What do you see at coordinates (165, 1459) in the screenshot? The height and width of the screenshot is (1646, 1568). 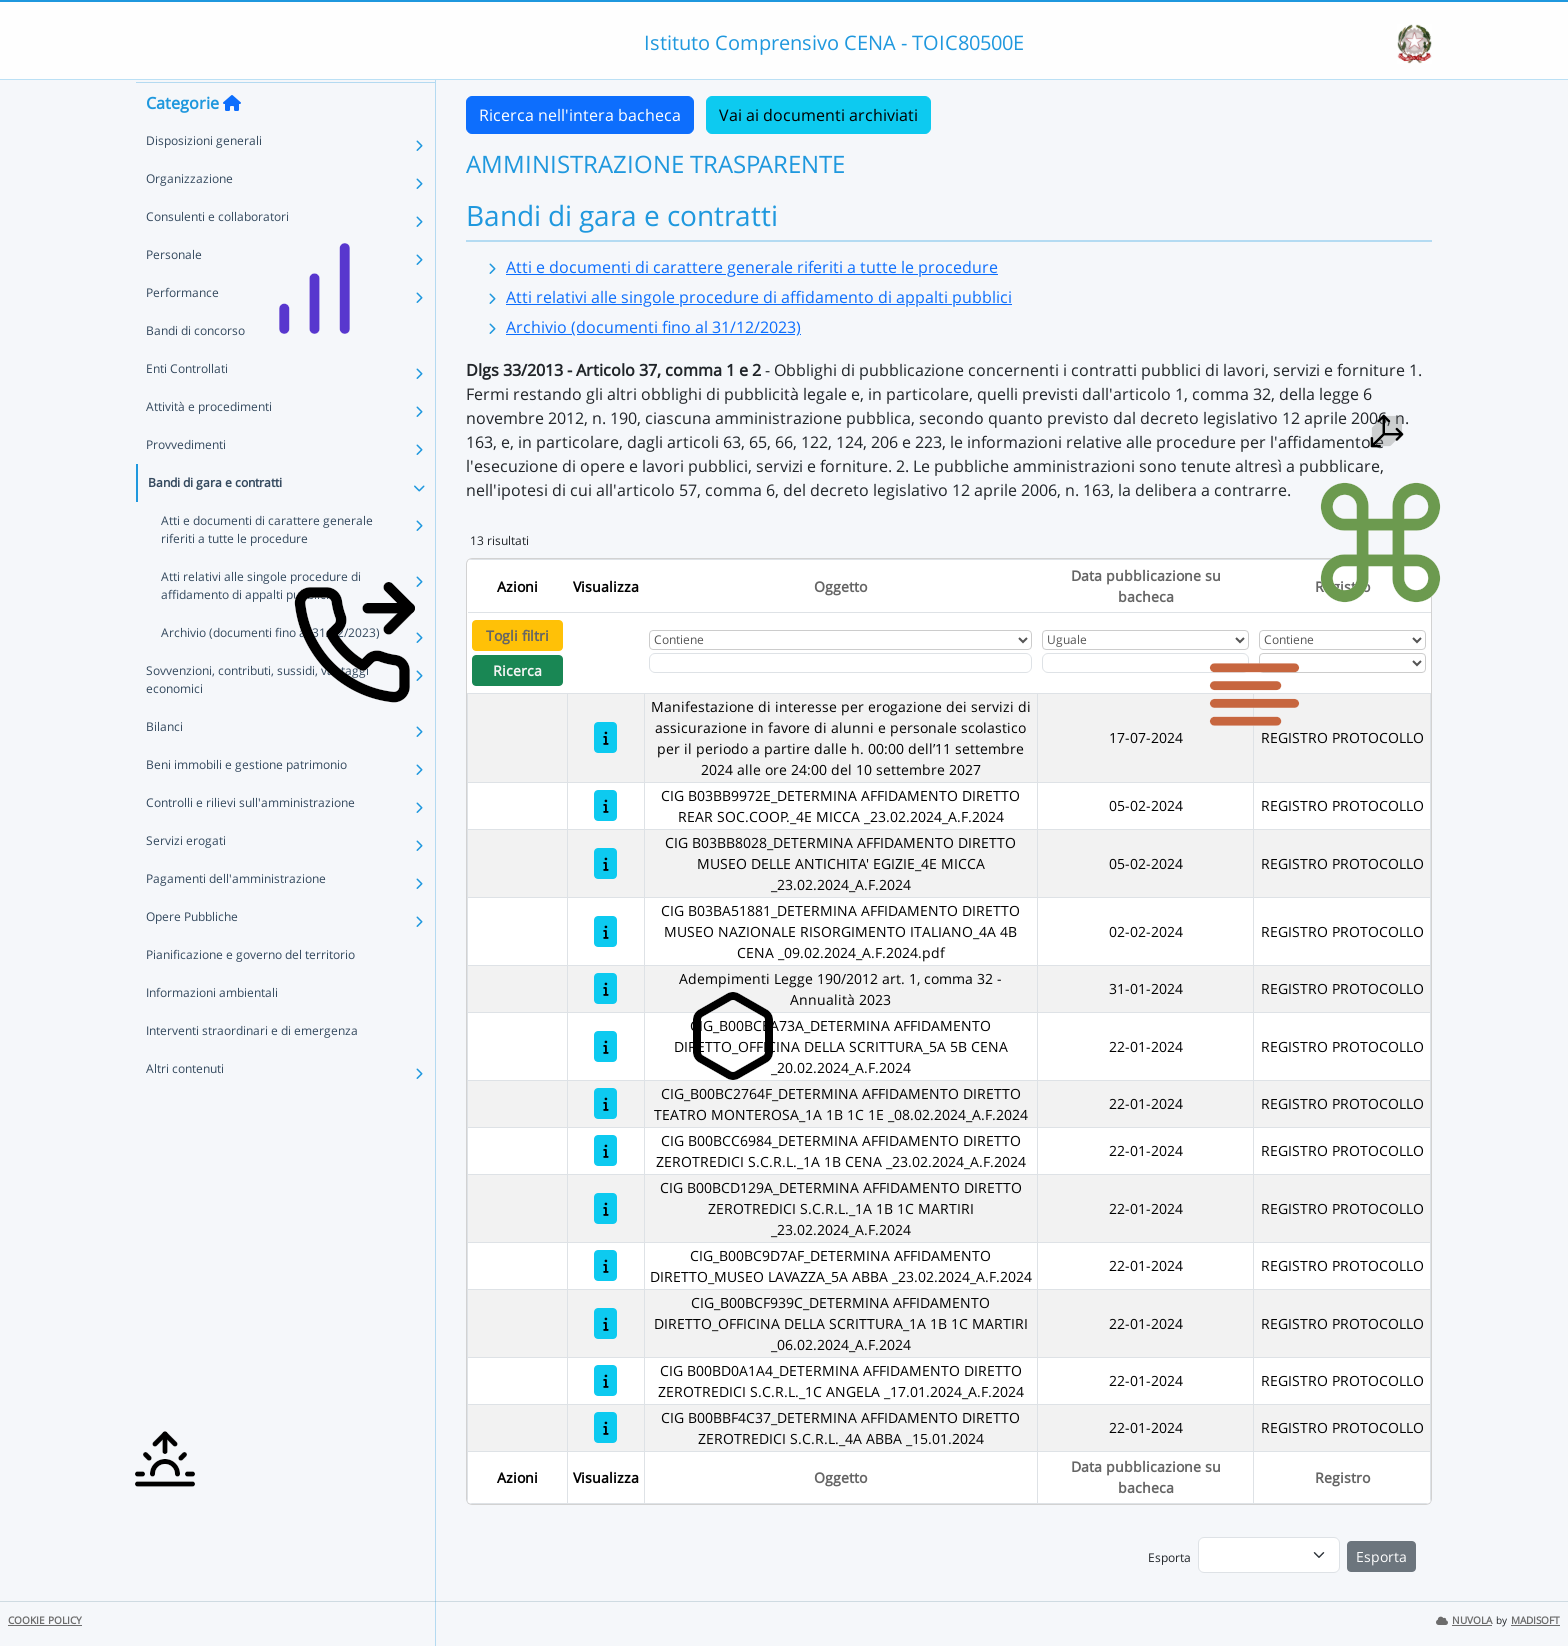 I see `indicates sunrise or morning time` at bounding box center [165, 1459].